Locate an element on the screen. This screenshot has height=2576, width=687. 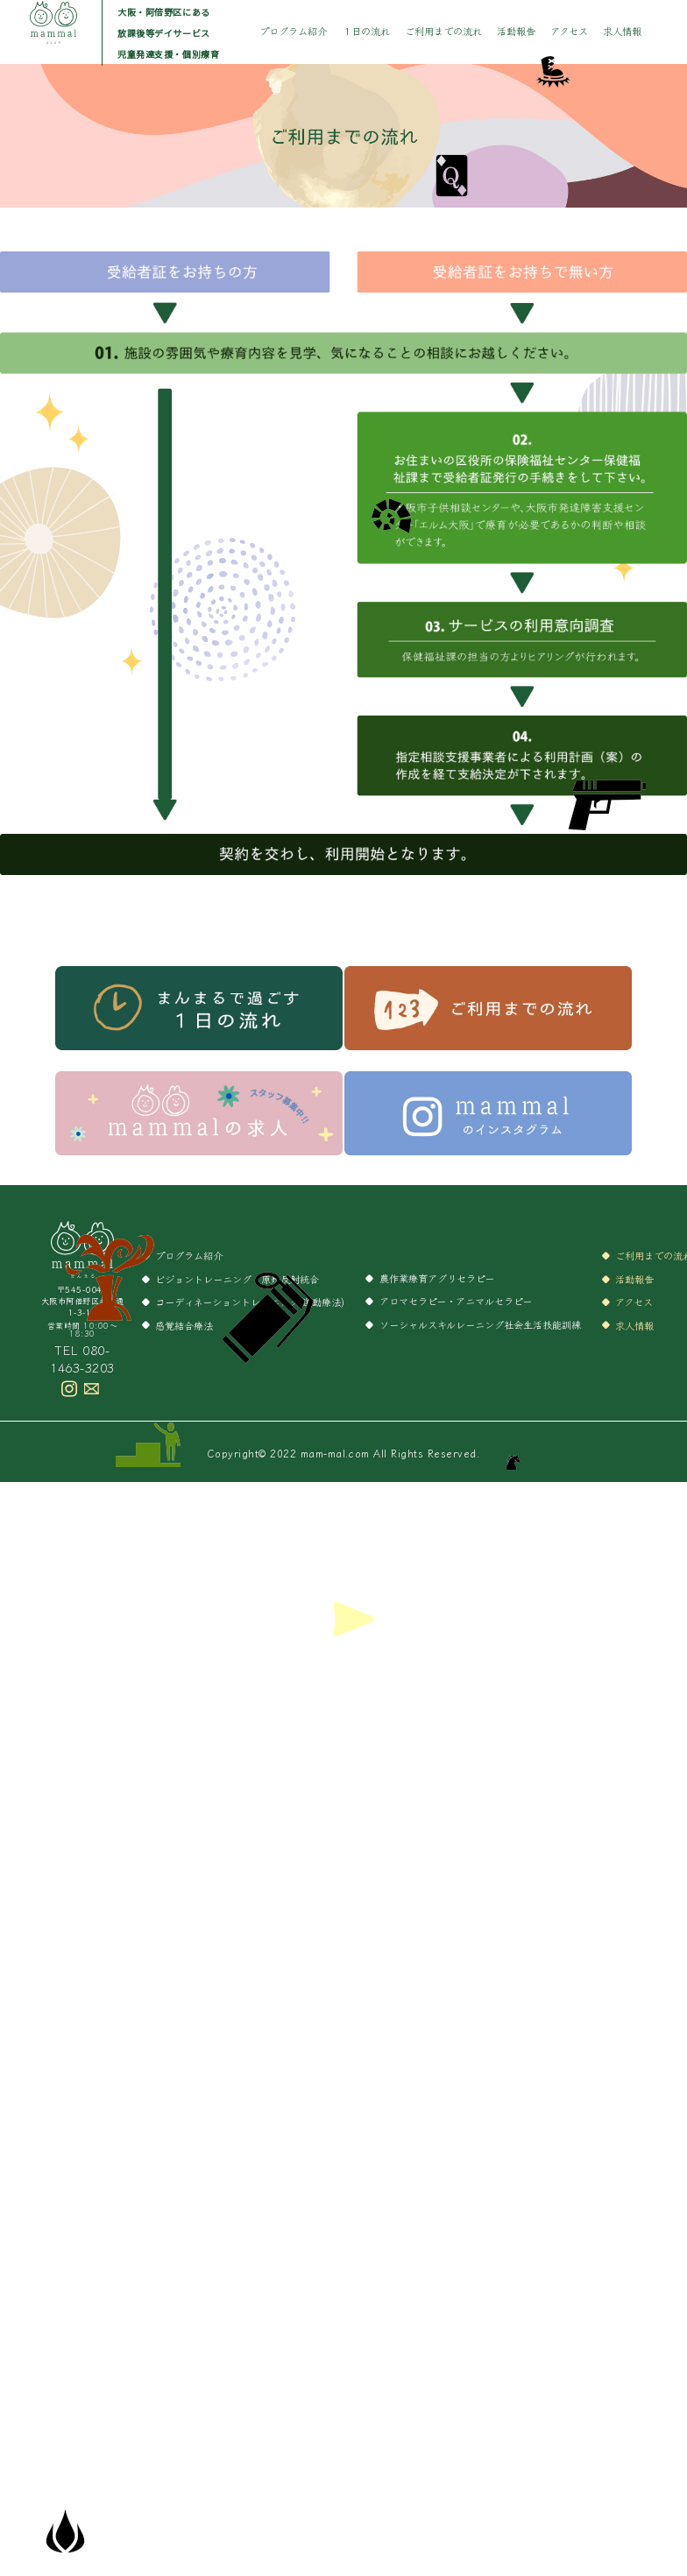
select the knight piece in a chess game is located at coordinates (513, 1462).